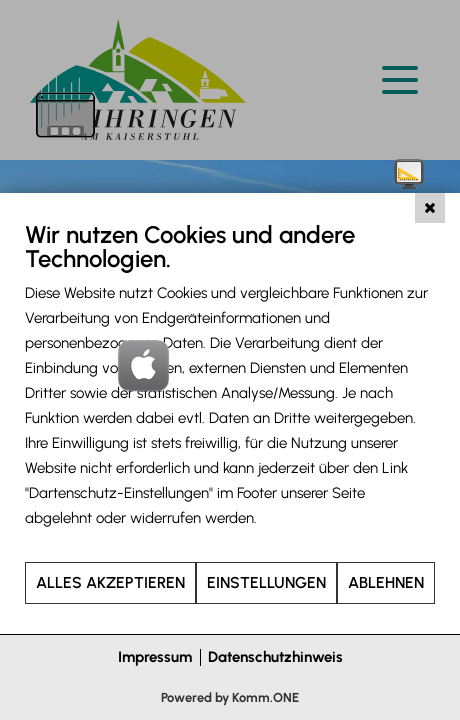 This screenshot has width=460, height=720. Describe the element at coordinates (65, 115) in the screenshot. I see `access desktop folder in sidebar` at that location.